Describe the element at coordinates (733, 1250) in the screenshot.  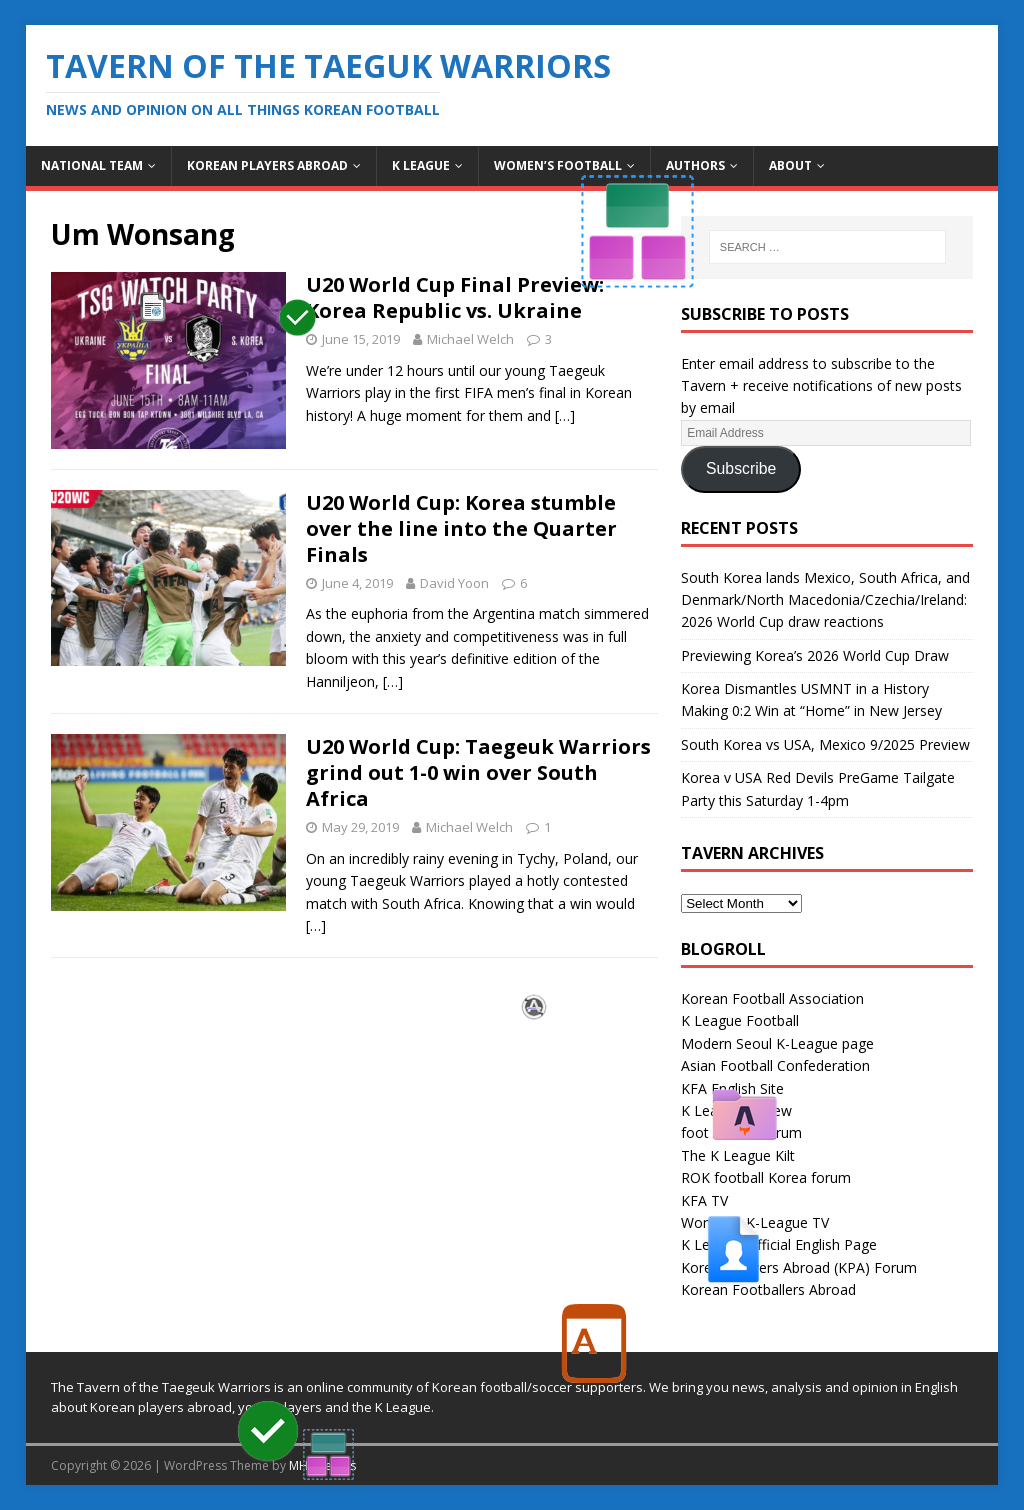
I see `open a contact file` at that location.